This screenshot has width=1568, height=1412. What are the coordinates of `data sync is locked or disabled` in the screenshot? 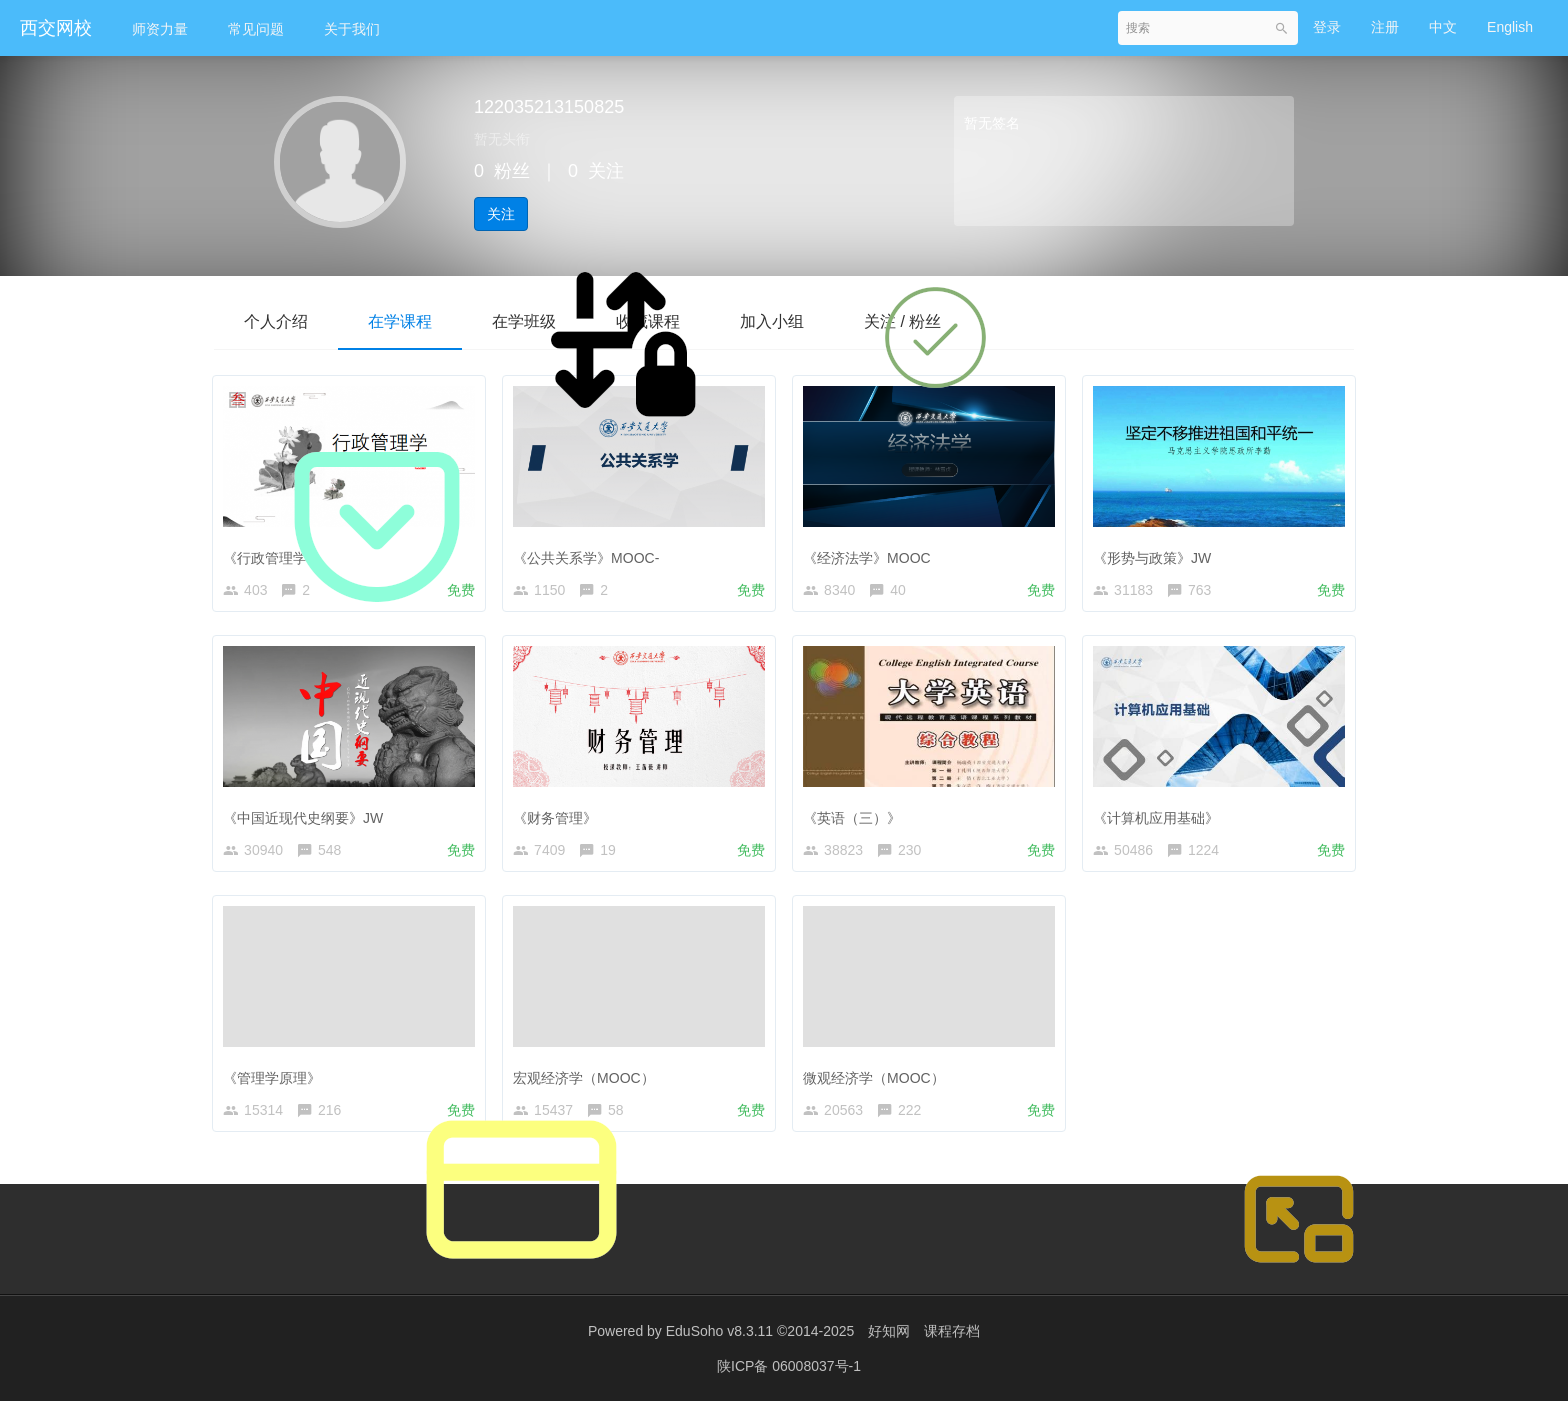 It's located at (619, 340).